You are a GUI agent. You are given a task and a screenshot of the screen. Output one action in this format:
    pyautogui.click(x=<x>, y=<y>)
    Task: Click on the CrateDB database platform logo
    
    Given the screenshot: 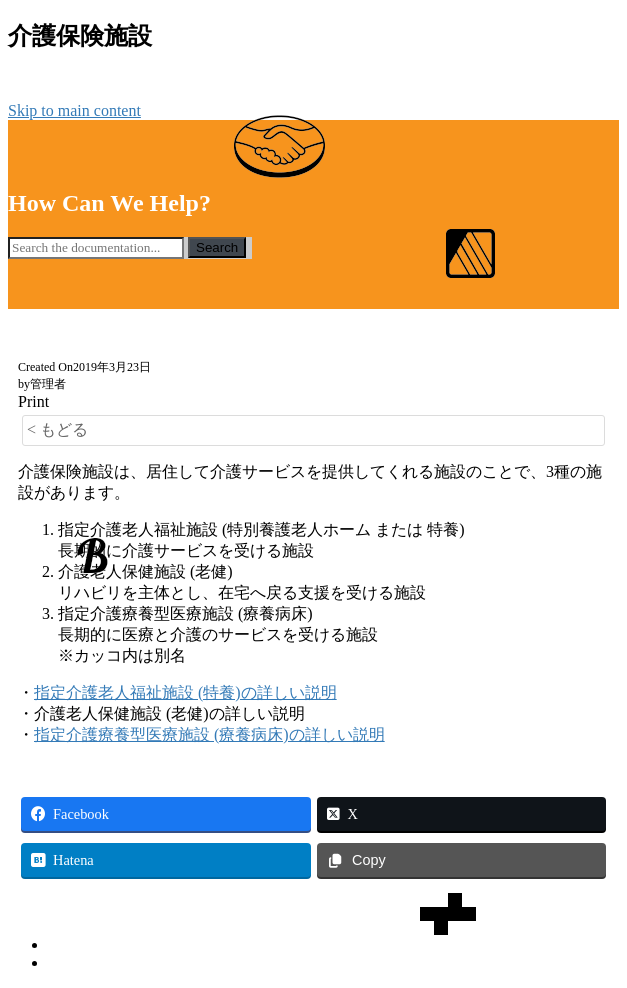 What is the action you would take?
    pyautogui.click(x=448, y=914)
    